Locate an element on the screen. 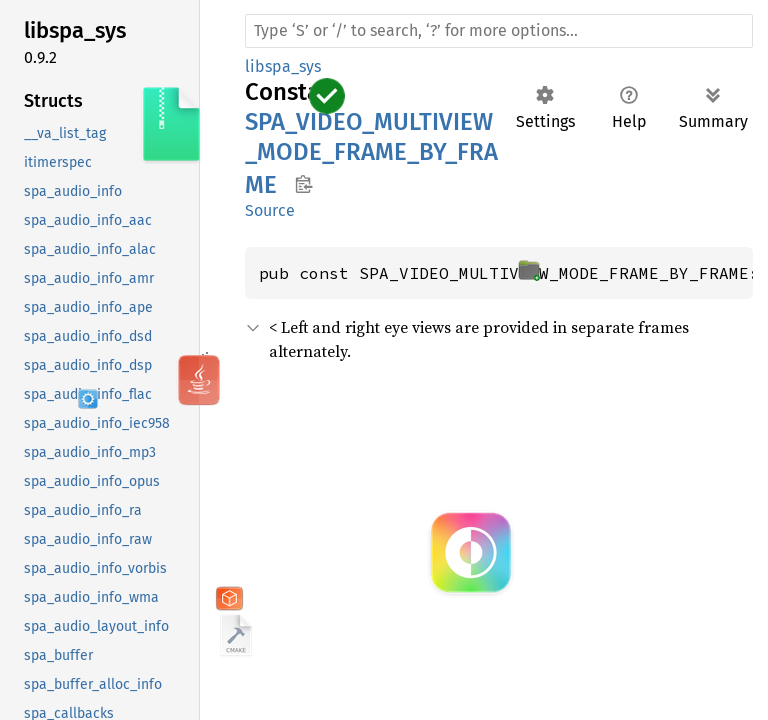 Image resolution: width=768 pixels, height=720 pixels. confirm or apply changes in a dialog is located at coordinates (327, 96).